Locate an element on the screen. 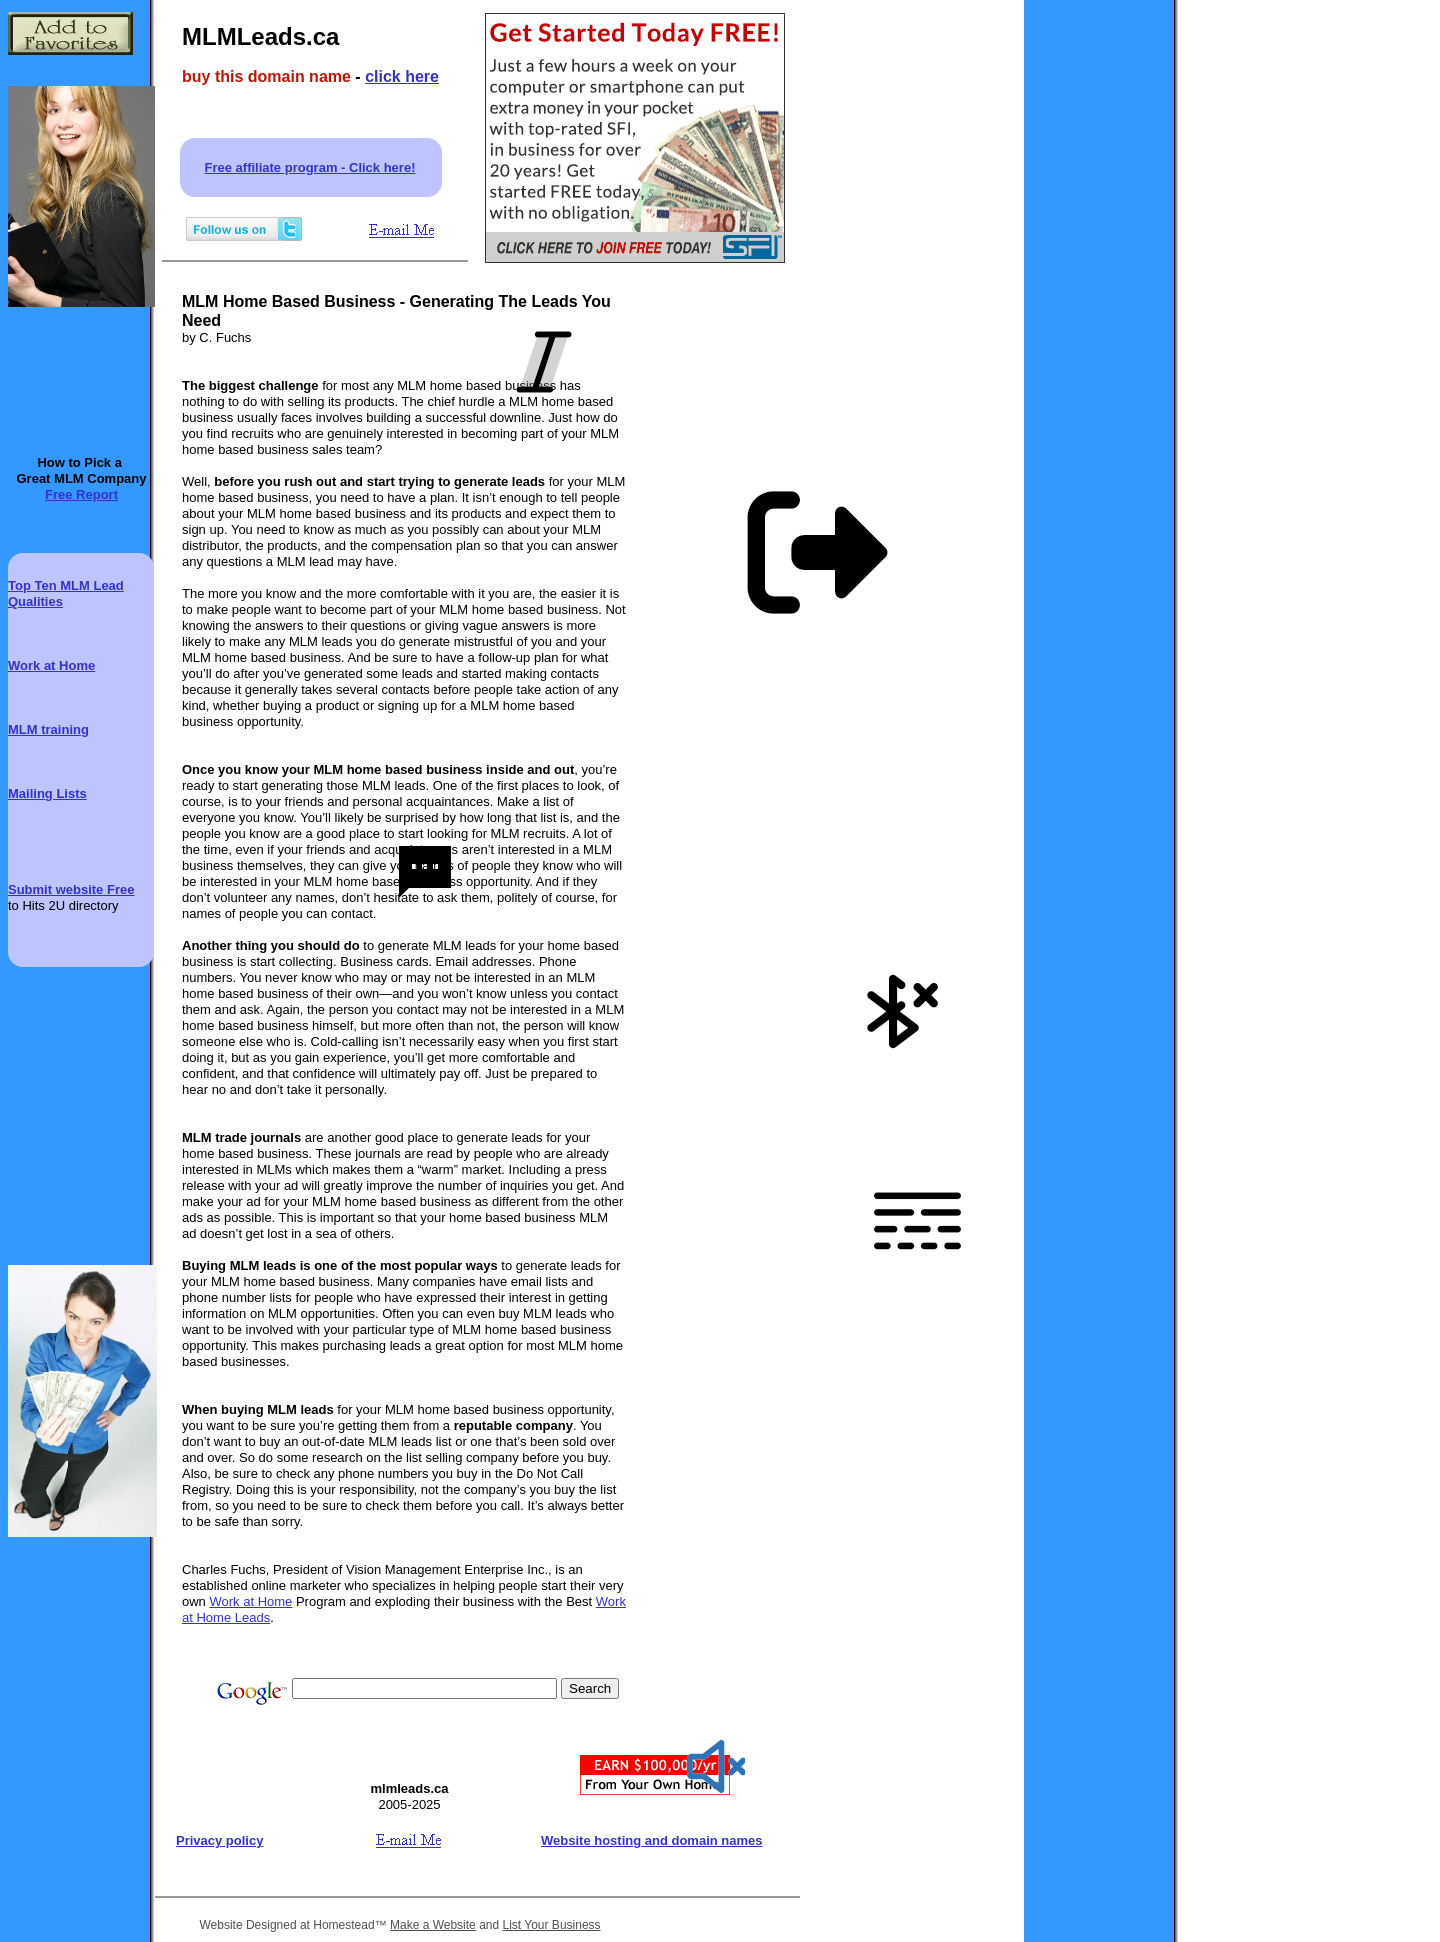  apply a gradient effect to selected element is located at coordinates (917, 1222).